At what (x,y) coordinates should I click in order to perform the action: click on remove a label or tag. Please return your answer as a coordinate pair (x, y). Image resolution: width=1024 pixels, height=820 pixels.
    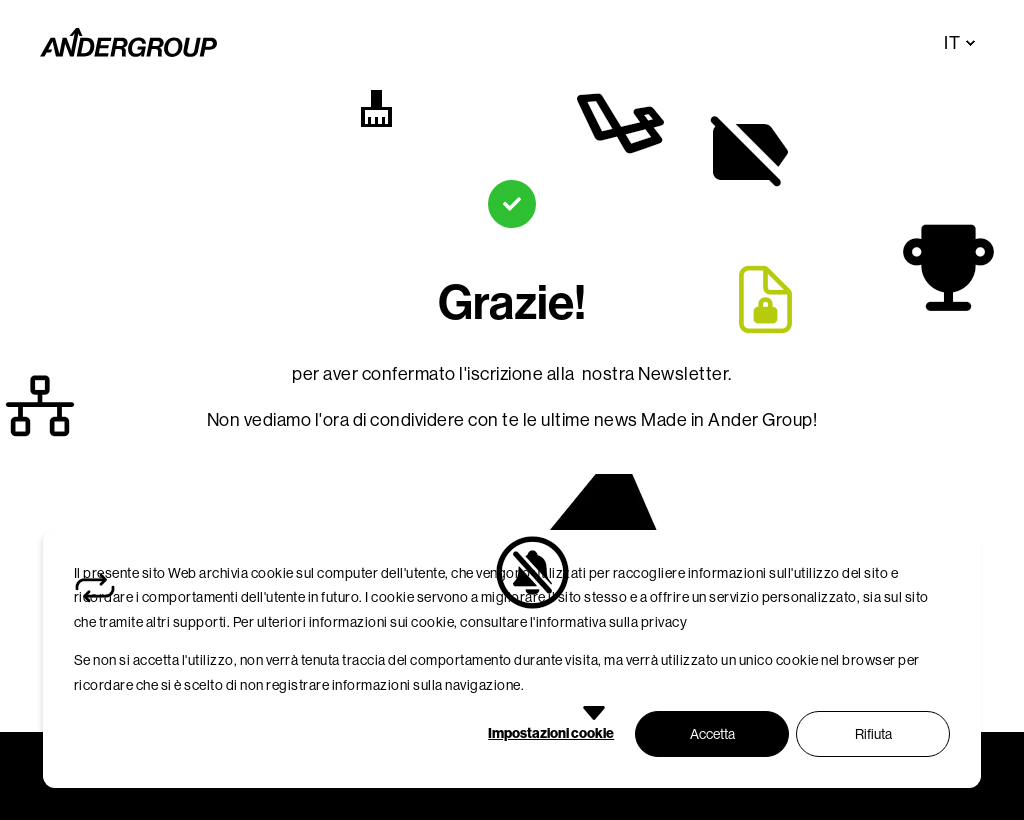
    Looking at the image, I should click on (749, 152).